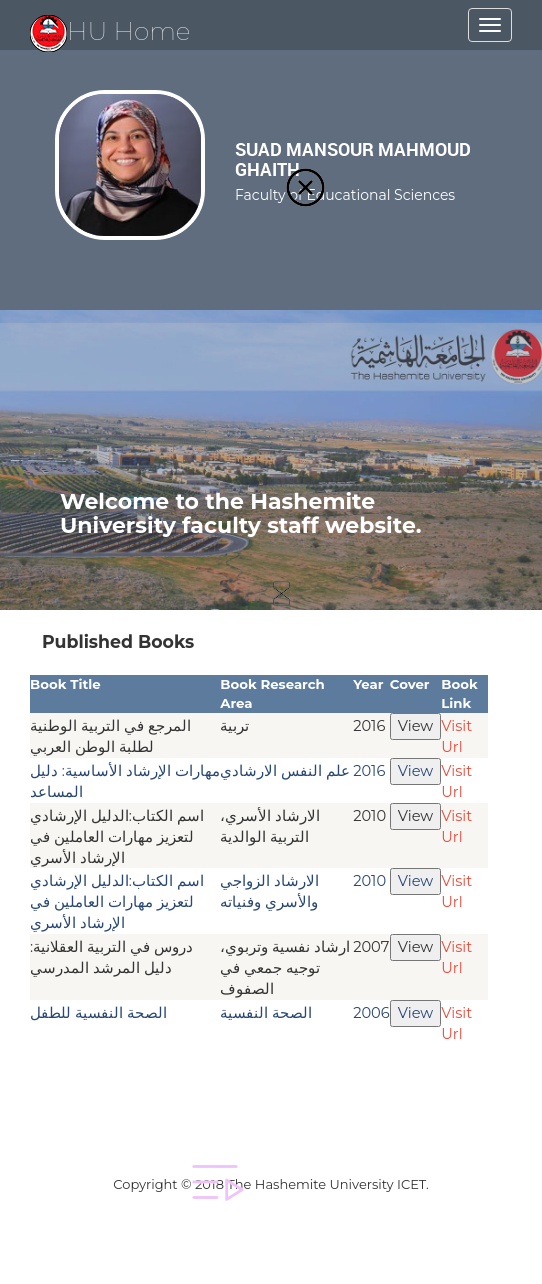 The width and height of the screenshot is (542, 1284). Describe the element at coordinates (215, 1182) in the screenshot. I see `view media queue or playlist` at that location.